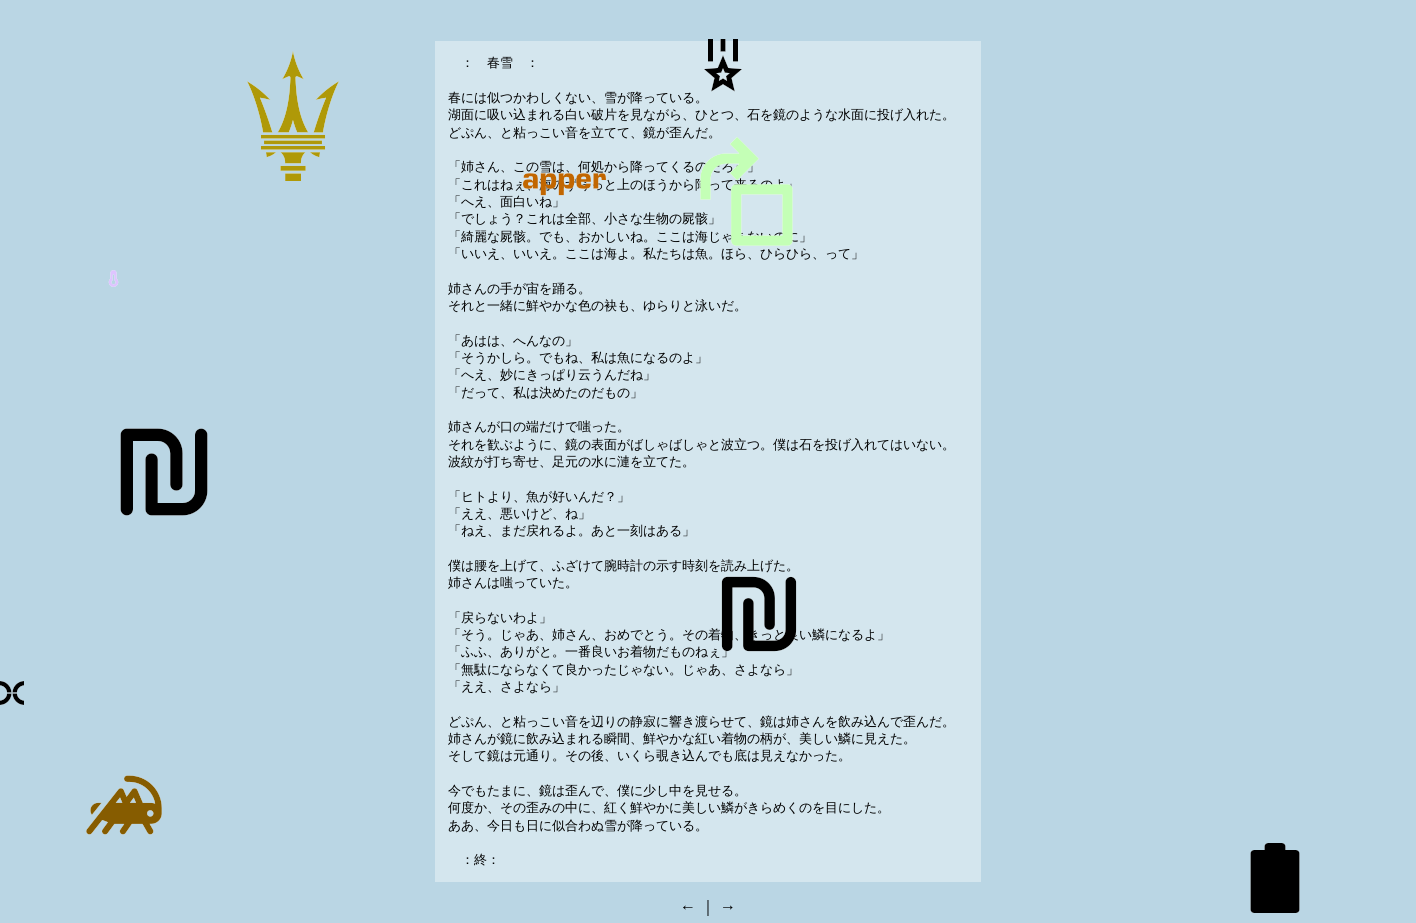 The height and width of the screenshot is (923, 1416). What do you see at coordinates (293, 116) in the screenshot?
I see `maserati brand logo` at bounding box center [293, 116].